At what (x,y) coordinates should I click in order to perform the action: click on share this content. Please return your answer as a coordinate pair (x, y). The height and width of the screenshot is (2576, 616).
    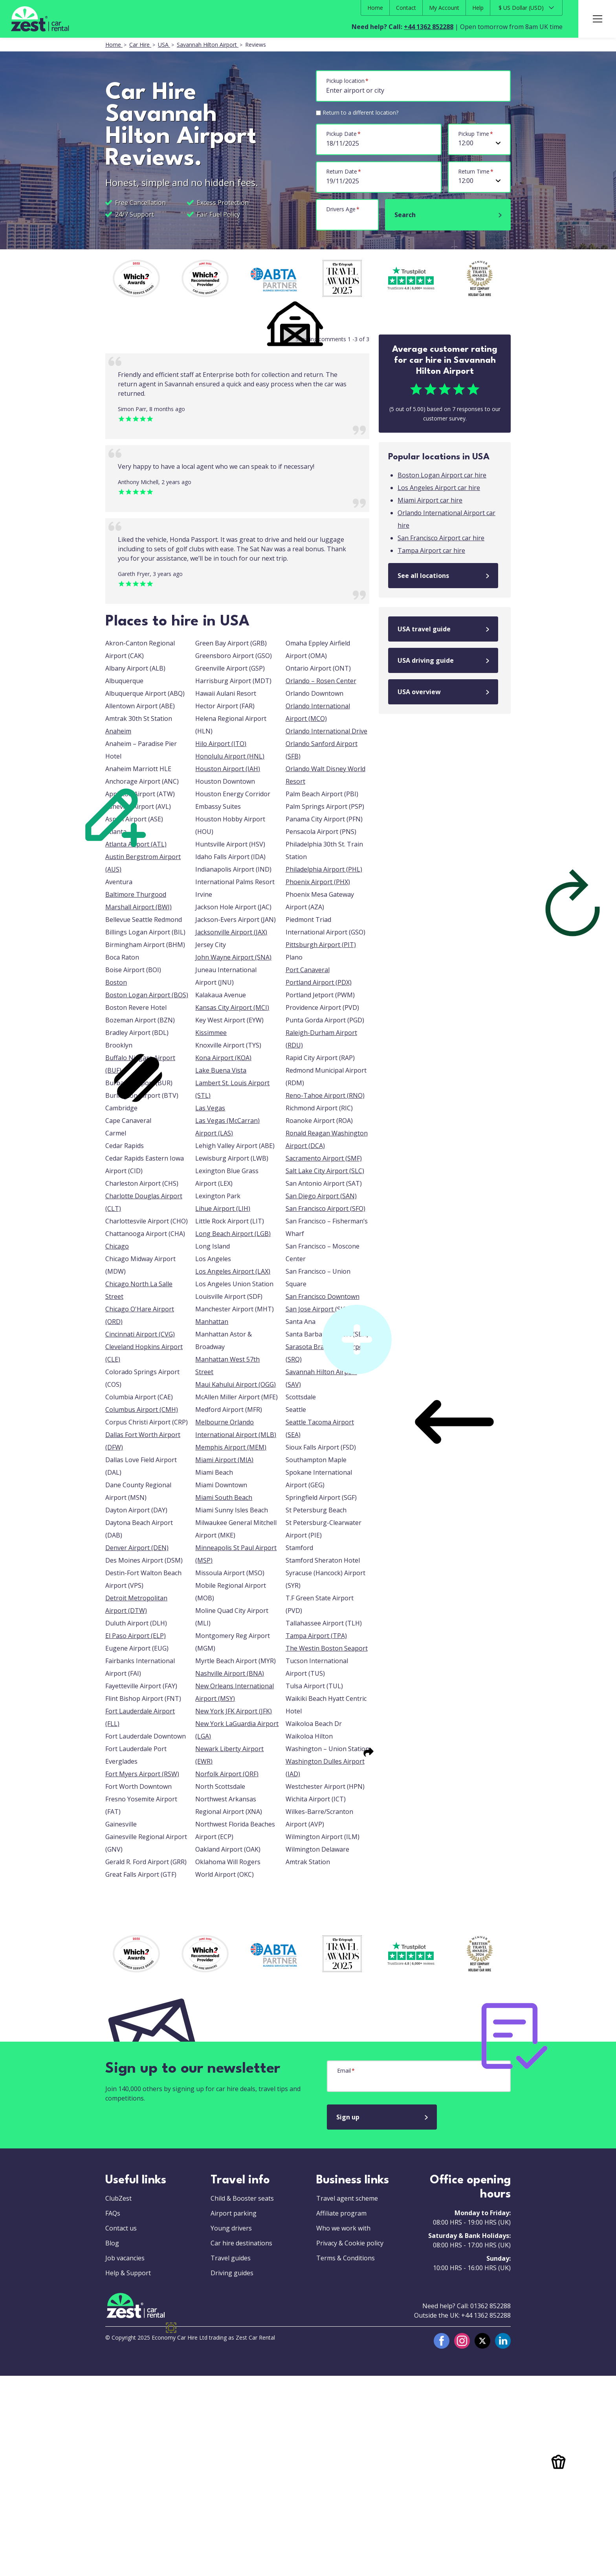
    Looking at the image, I should click on (368, 1752).